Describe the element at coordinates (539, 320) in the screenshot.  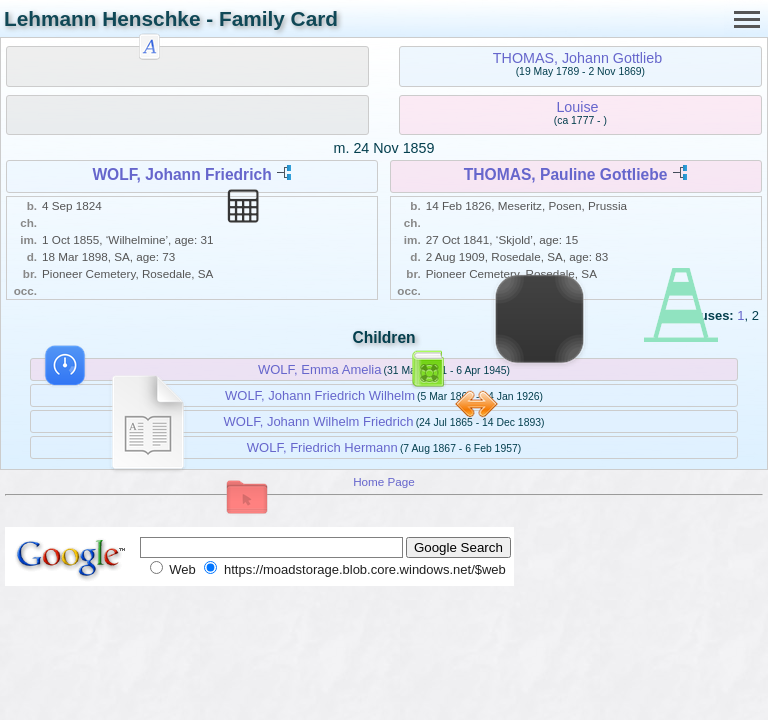
I see `configure screen edge gestures and hot corners` at that location.